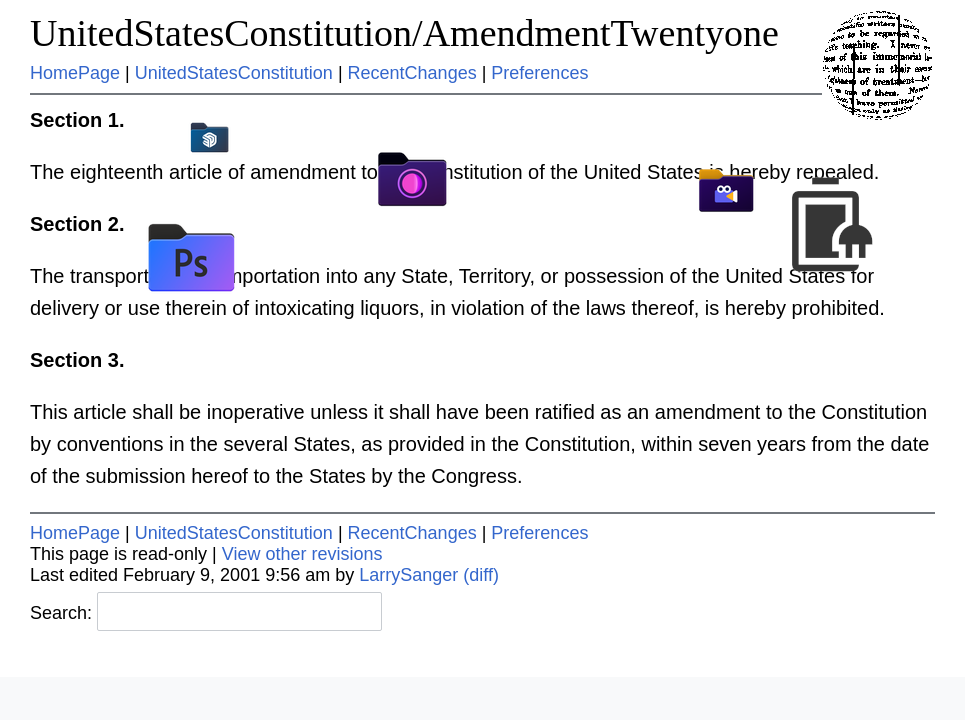 The height and width of the screenshot is (720, 965). Describe the element at coordinates (209, 138) in the screenshot. I see `open sketchup project files folder` at that location.